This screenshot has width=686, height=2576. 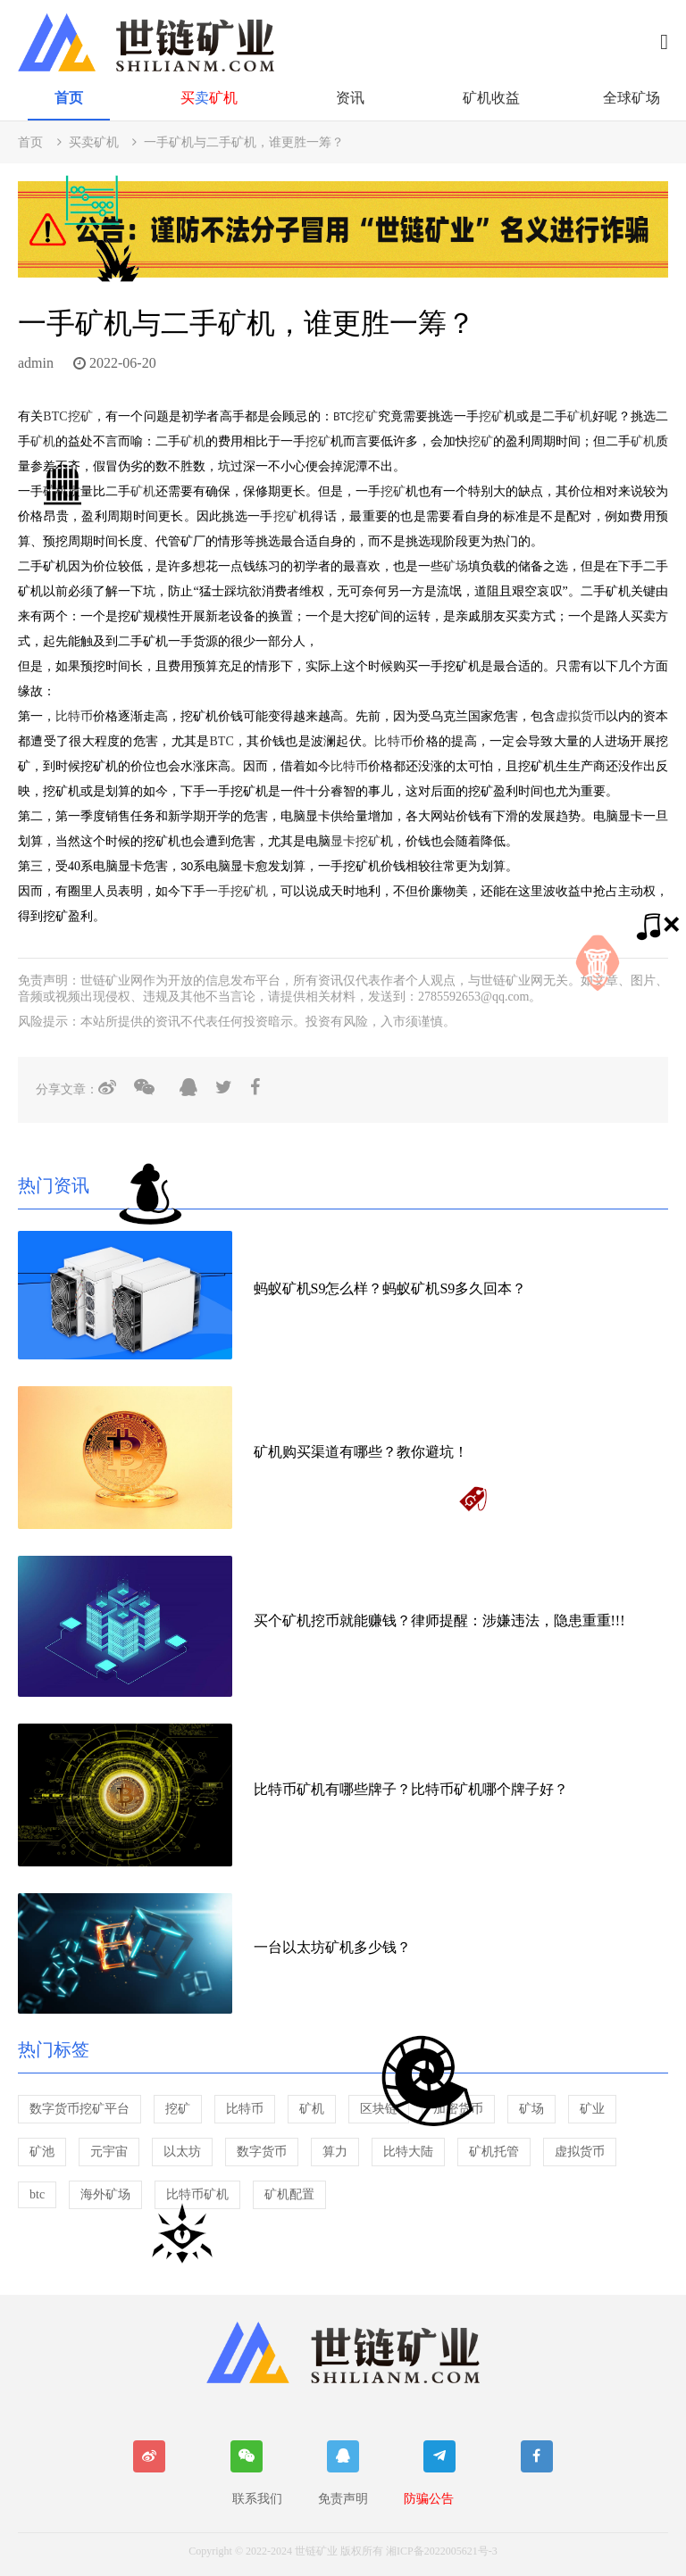 What do you see at coordinates (182, 2233) in the screenshot?
I see `select warlock or sorcerer character class` at bounding box center [182, 2233].